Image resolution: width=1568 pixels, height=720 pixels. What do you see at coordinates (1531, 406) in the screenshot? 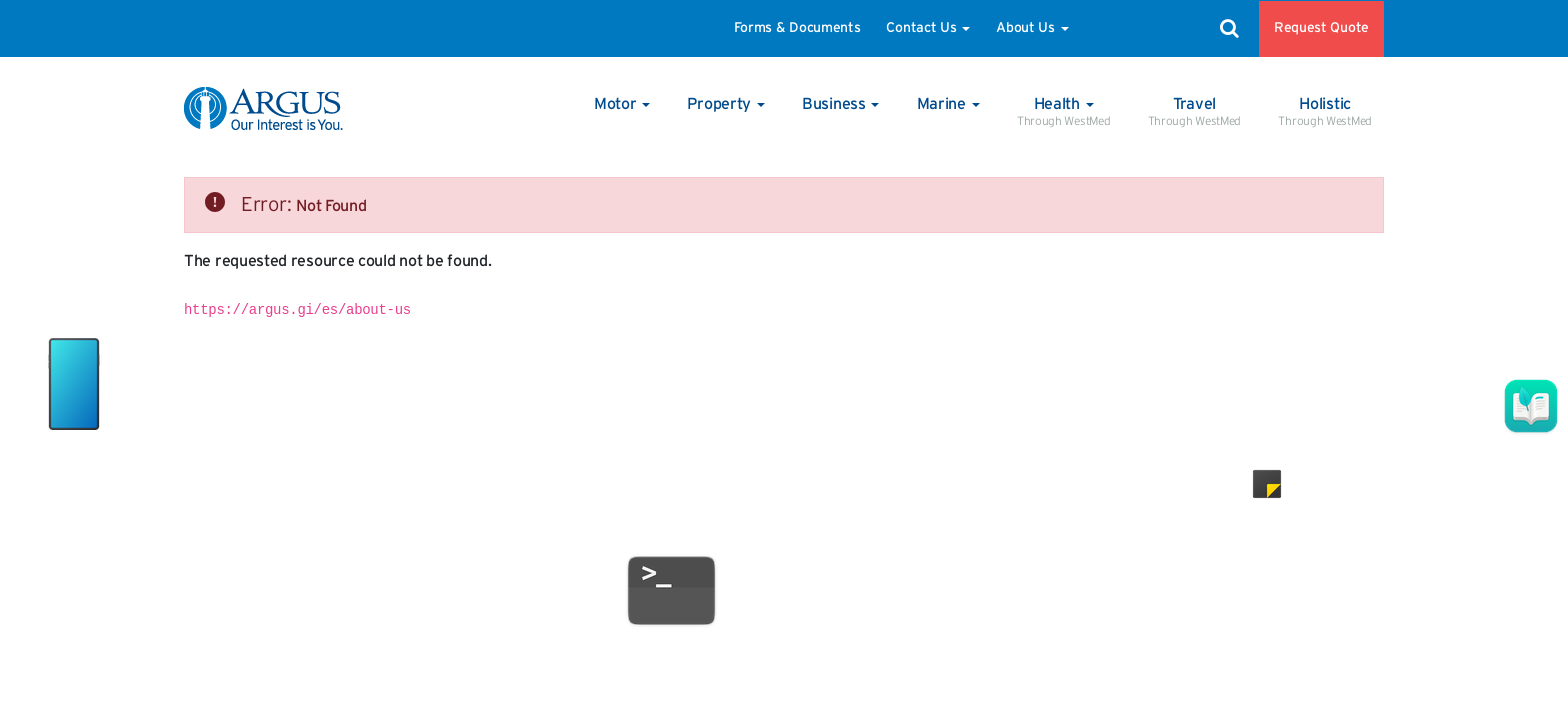
I see `open foliate e-book reader app` at bounding box center [1531, 406].